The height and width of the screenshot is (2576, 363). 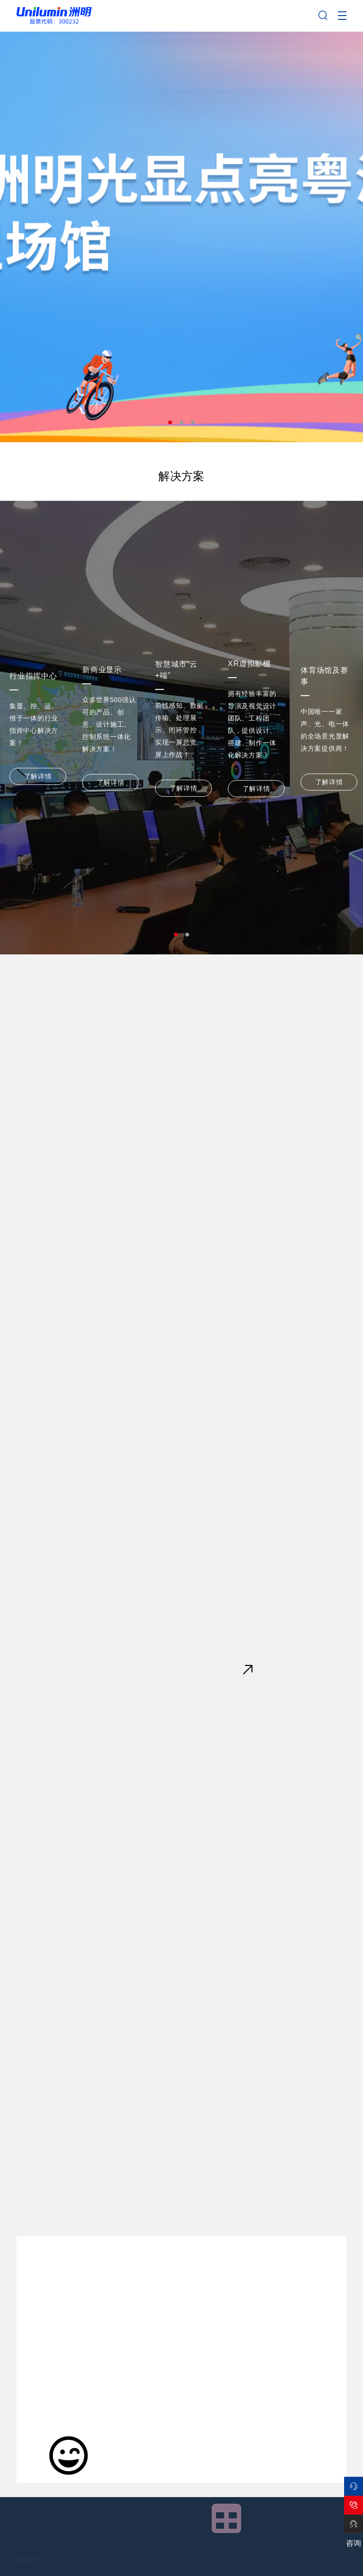 I want to click on insert a winking emoji into text, so click(x=69, y=2456).